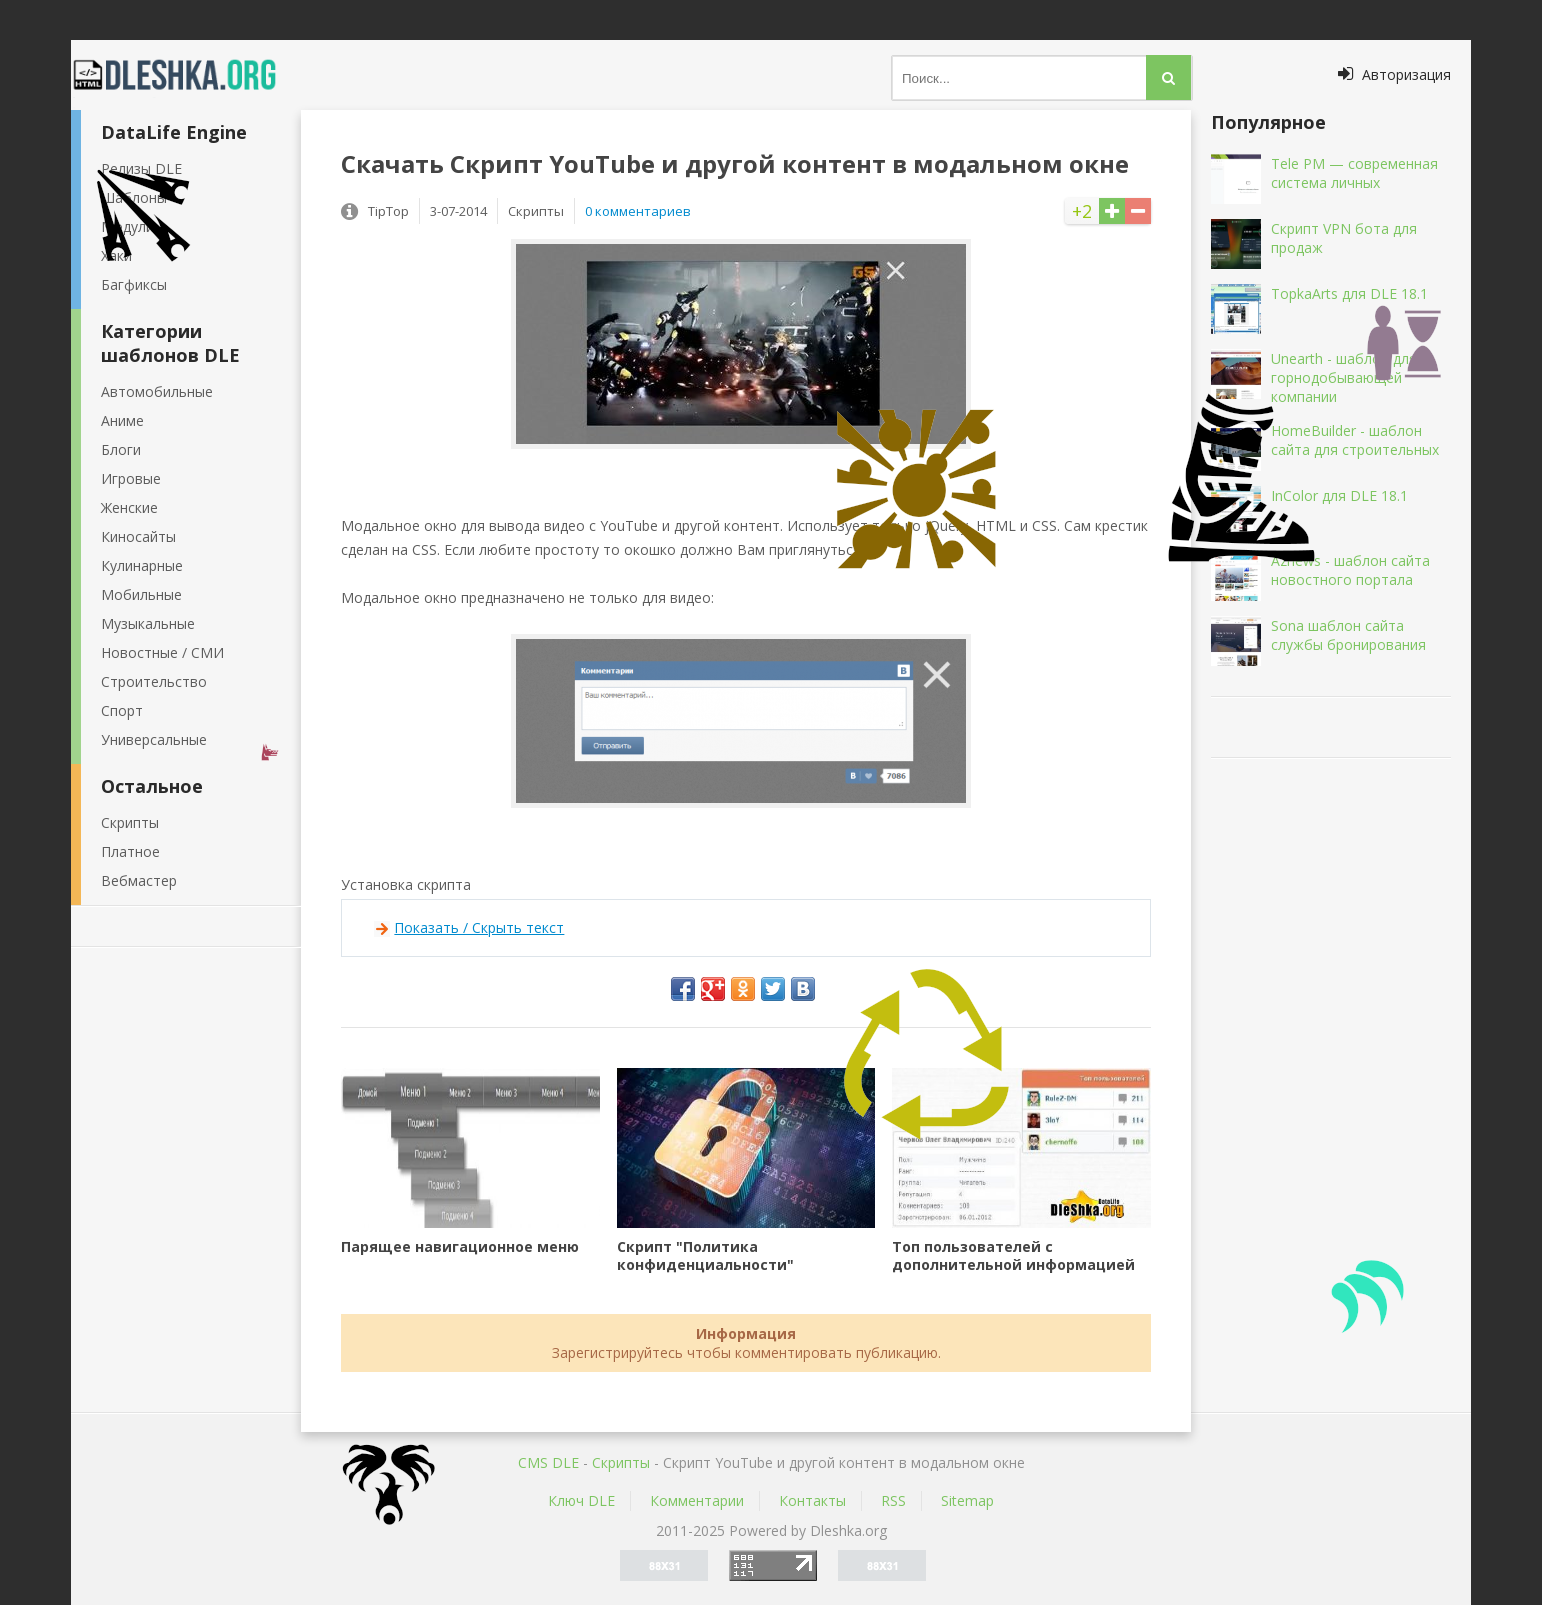 Image resolution: width=1542 pixels, height=1605 pixels. I want to click on view player's time spent in game, so click(1404, 343).